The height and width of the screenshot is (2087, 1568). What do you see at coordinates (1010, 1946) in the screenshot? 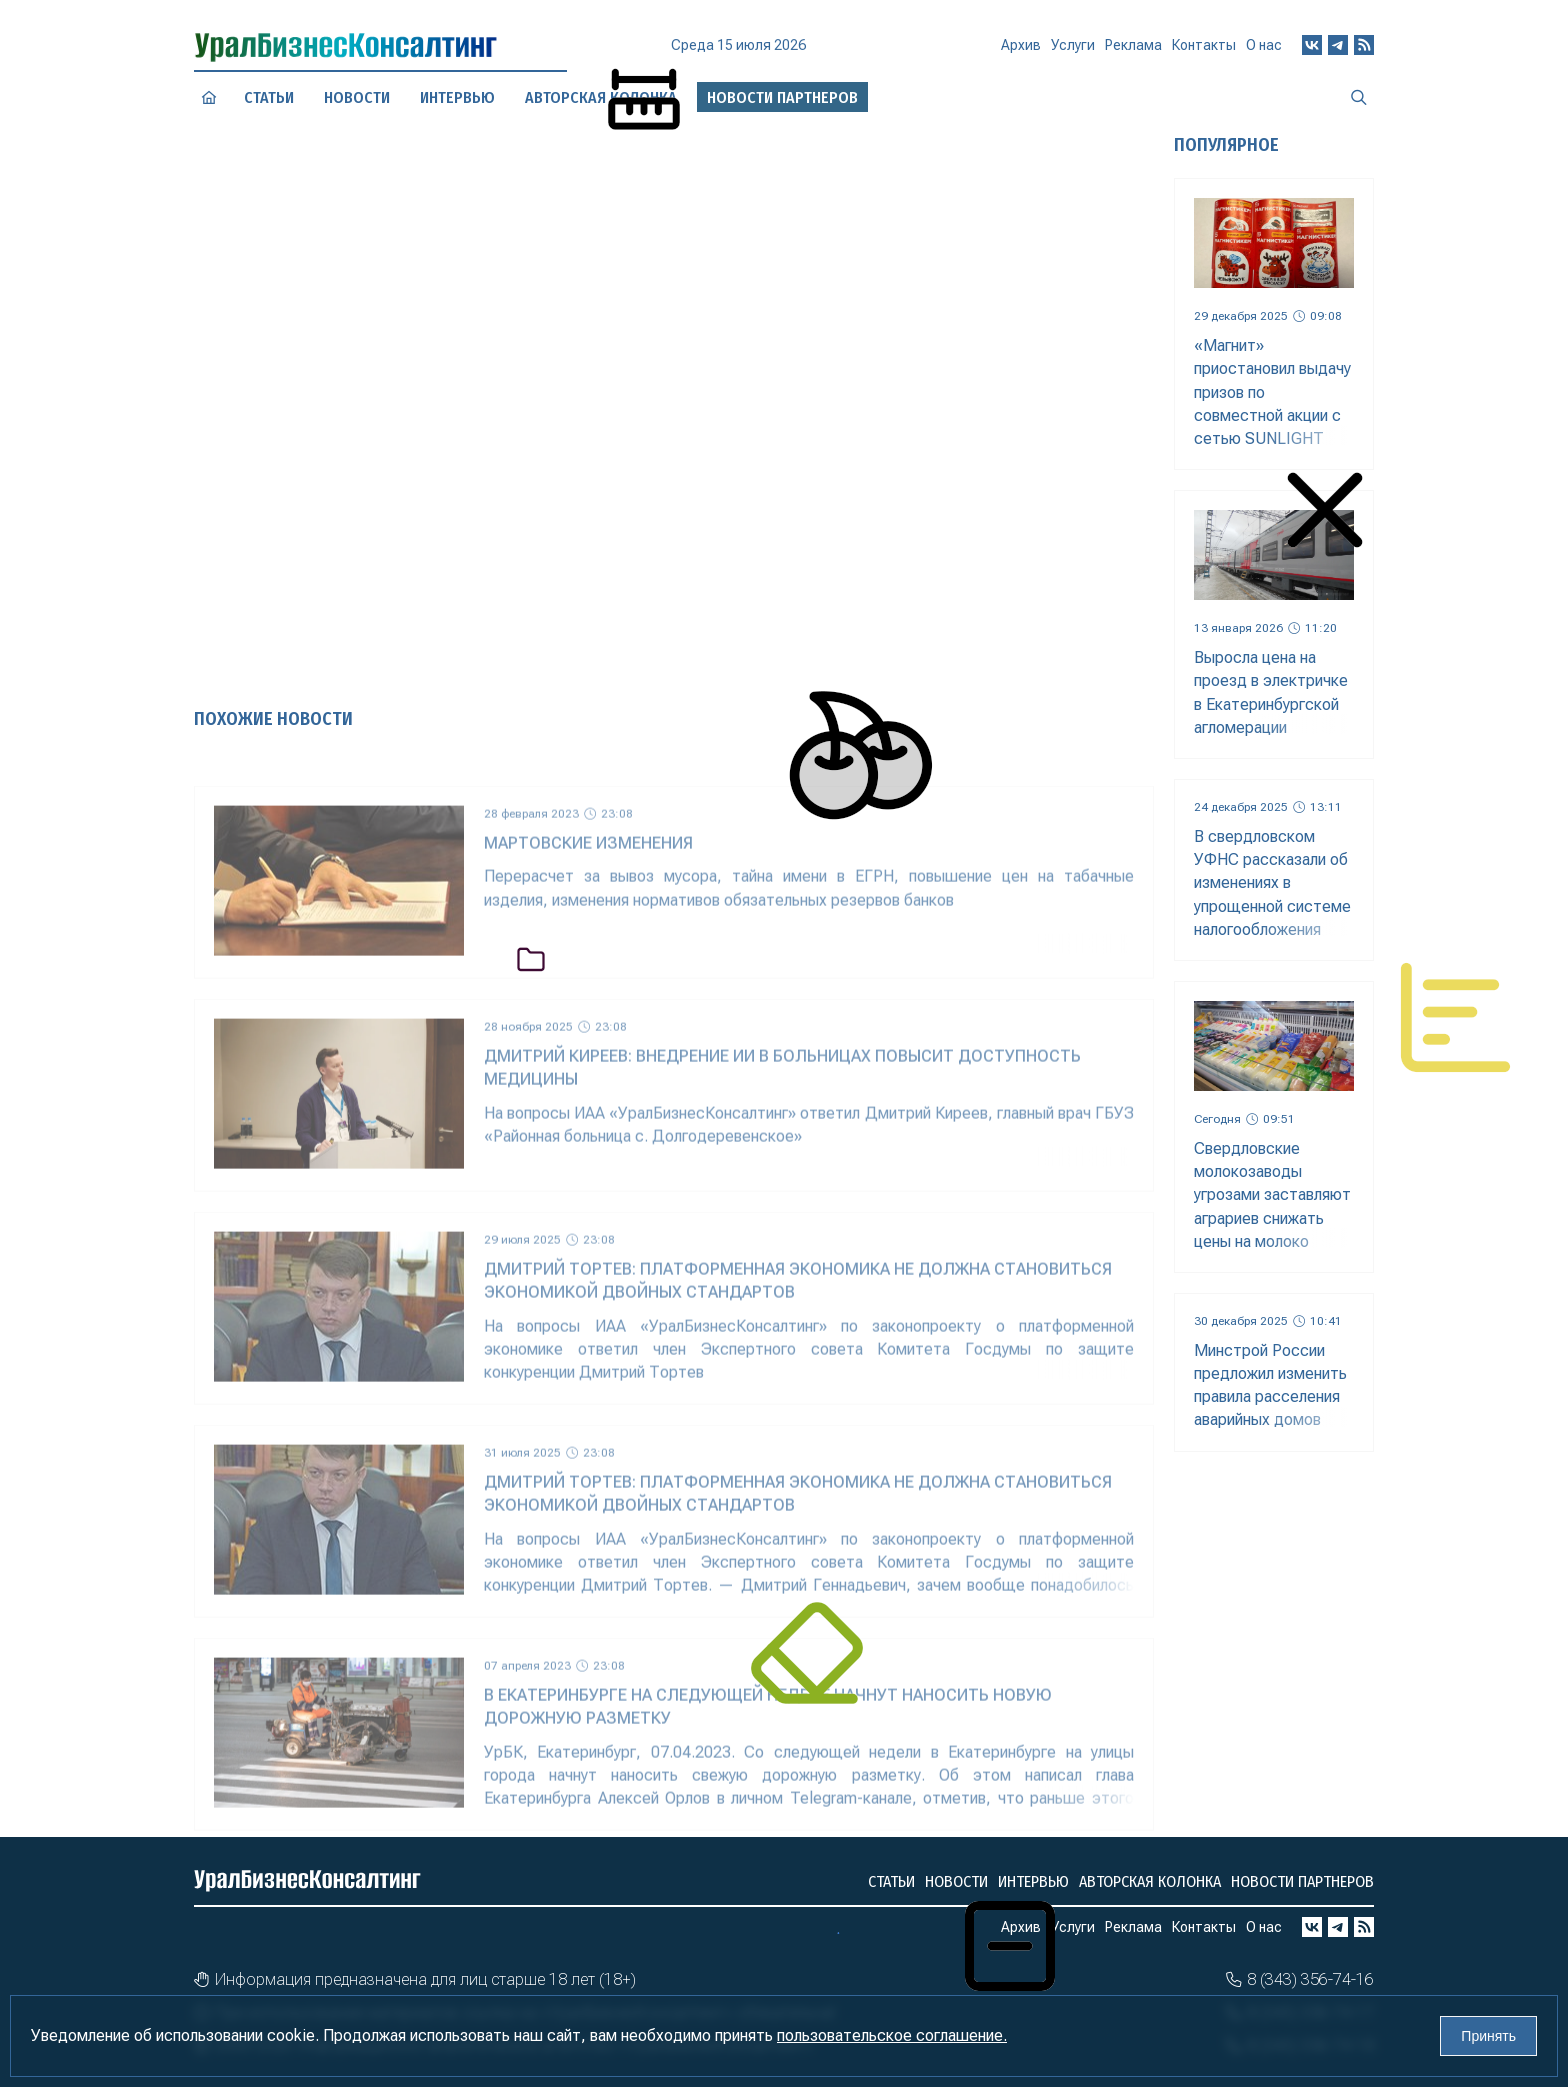
I see `remove an item from a list or selection` at bounding box center [1010, 1946].